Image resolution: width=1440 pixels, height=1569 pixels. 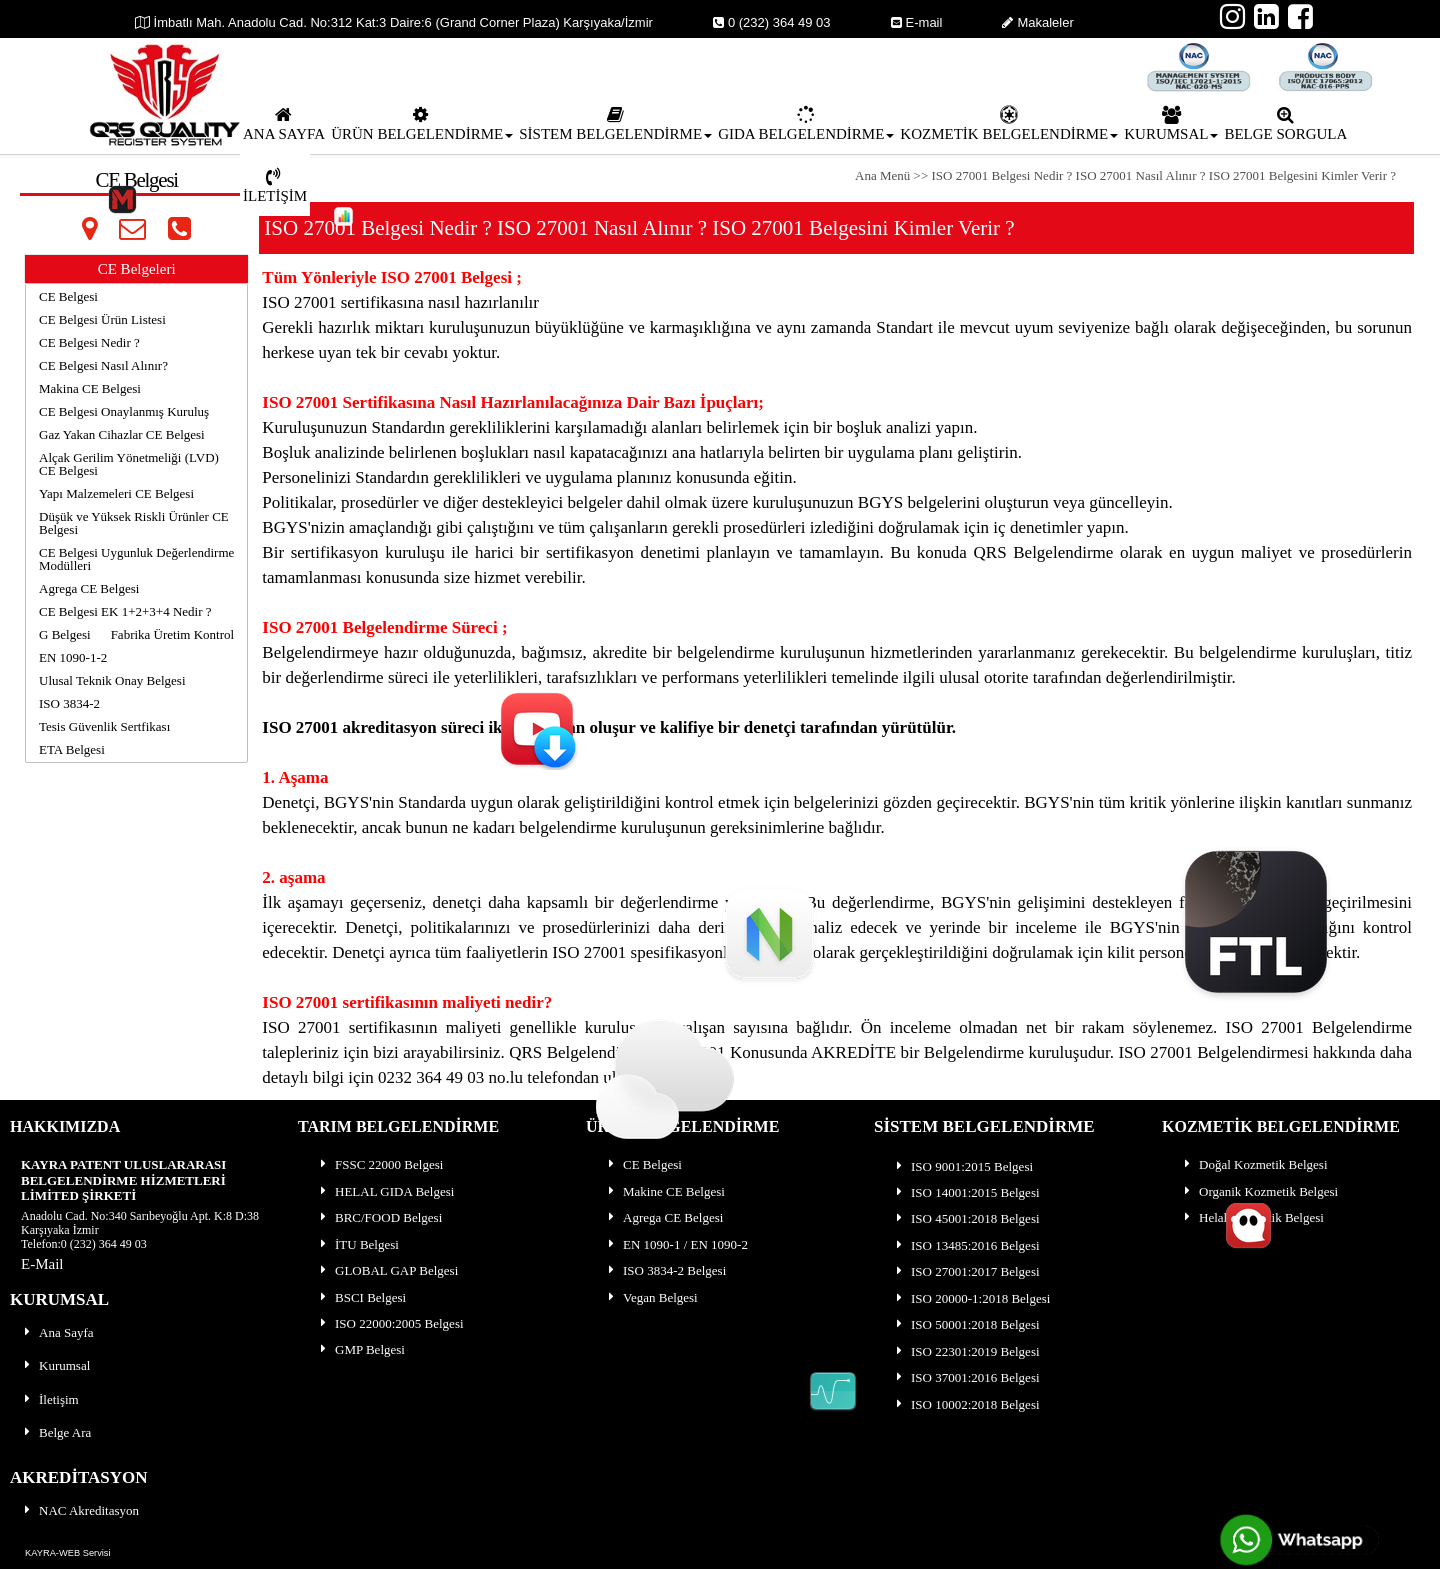 What do you see at coordinates (537, 729) in the screenshot?
I see `download videos from youtube` at bounding box center [537, 729].